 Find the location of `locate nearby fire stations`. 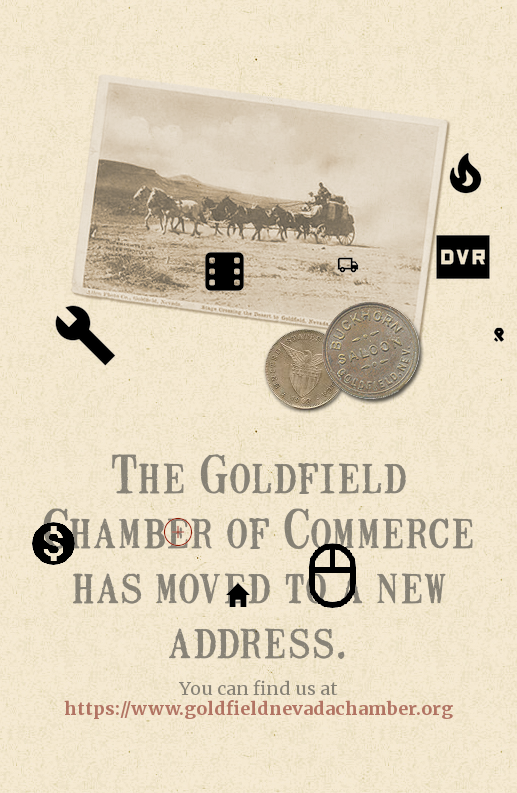

locate nearby fire stations is located at coordinates (465, 173).